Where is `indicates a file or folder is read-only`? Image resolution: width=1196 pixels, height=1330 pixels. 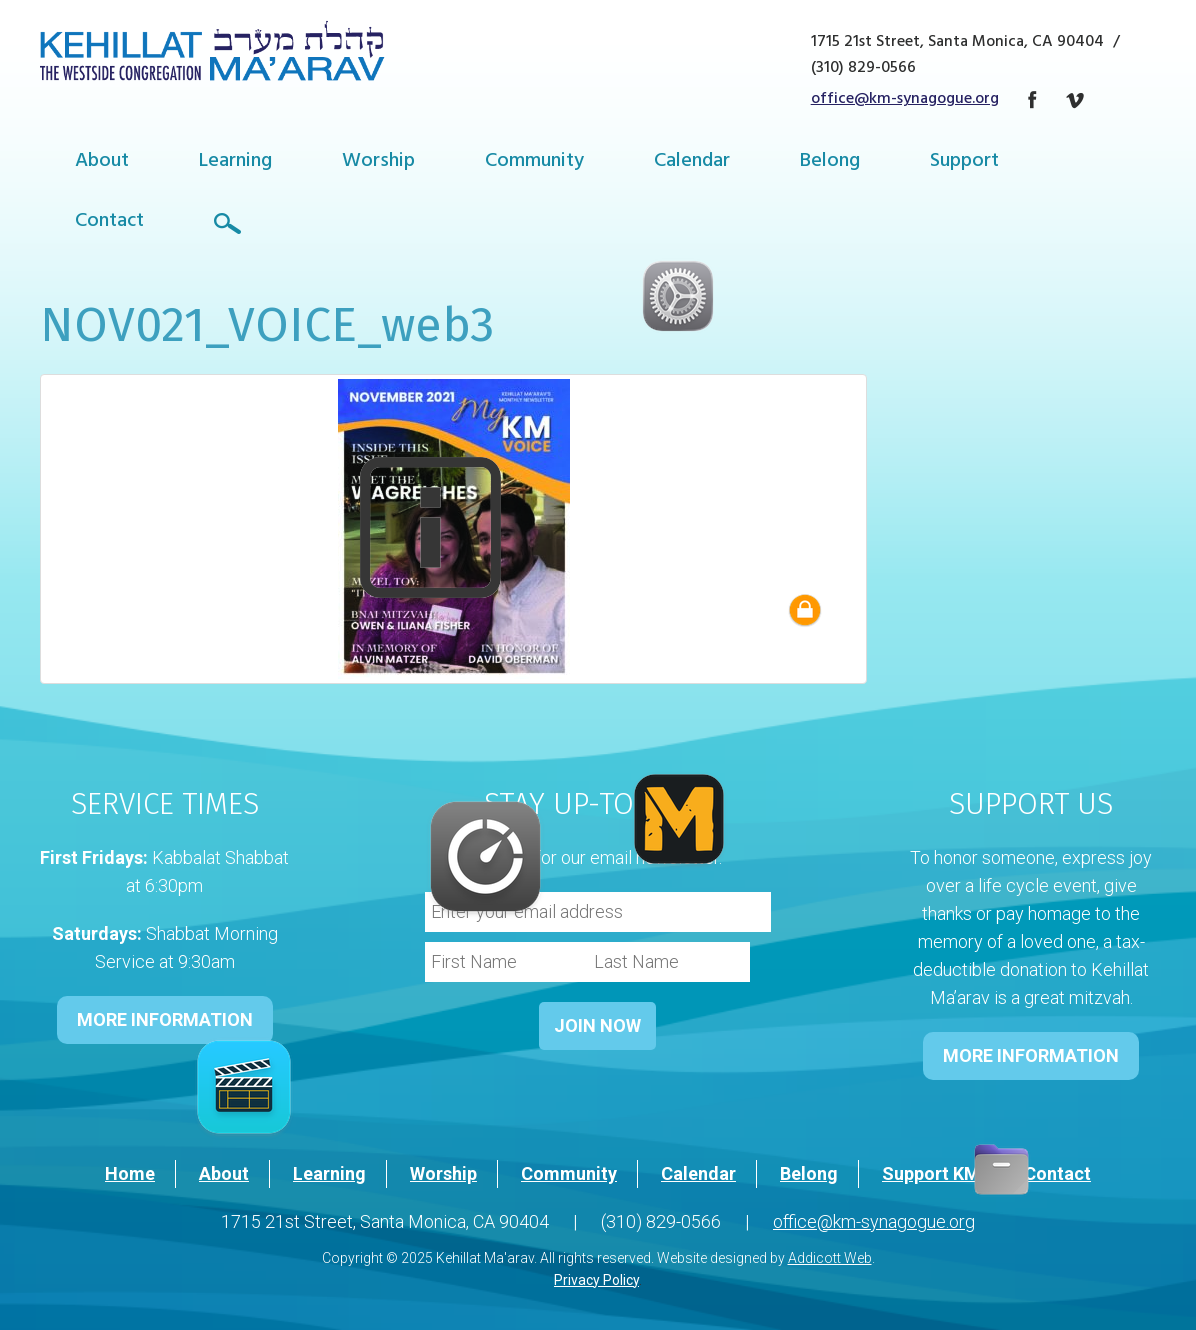
indicates a file or folder is read-only is located at coordinates (805, 610).